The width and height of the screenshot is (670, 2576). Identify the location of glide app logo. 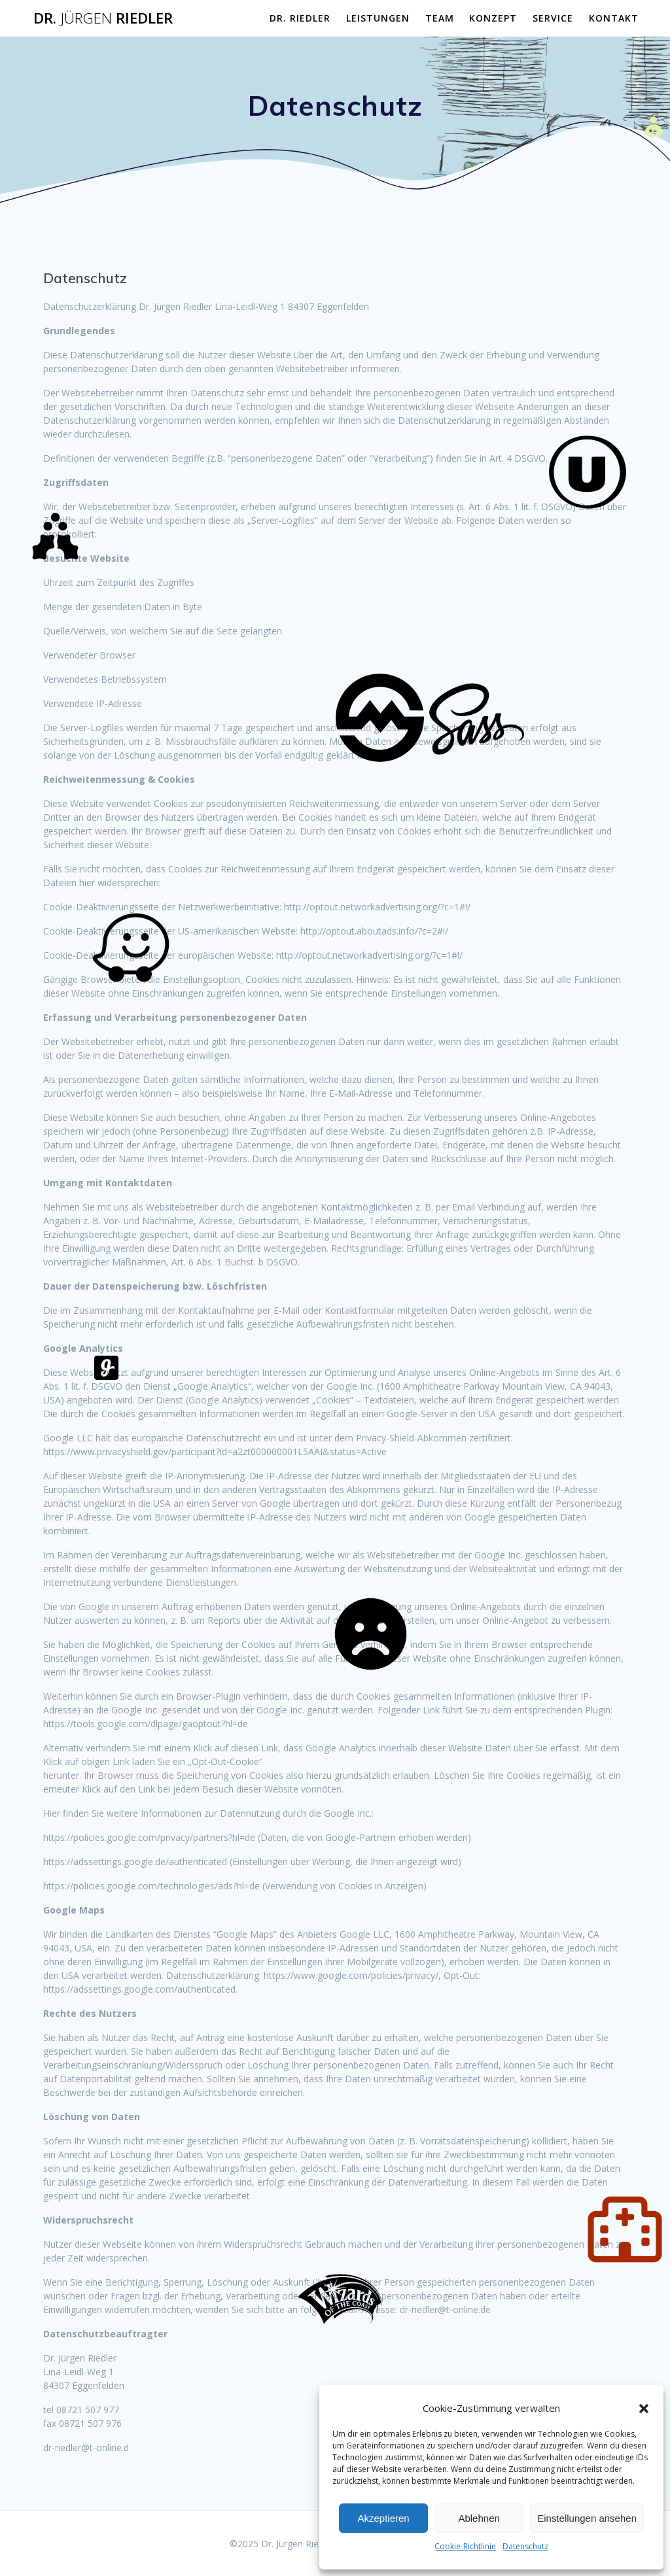
(106, 1367).